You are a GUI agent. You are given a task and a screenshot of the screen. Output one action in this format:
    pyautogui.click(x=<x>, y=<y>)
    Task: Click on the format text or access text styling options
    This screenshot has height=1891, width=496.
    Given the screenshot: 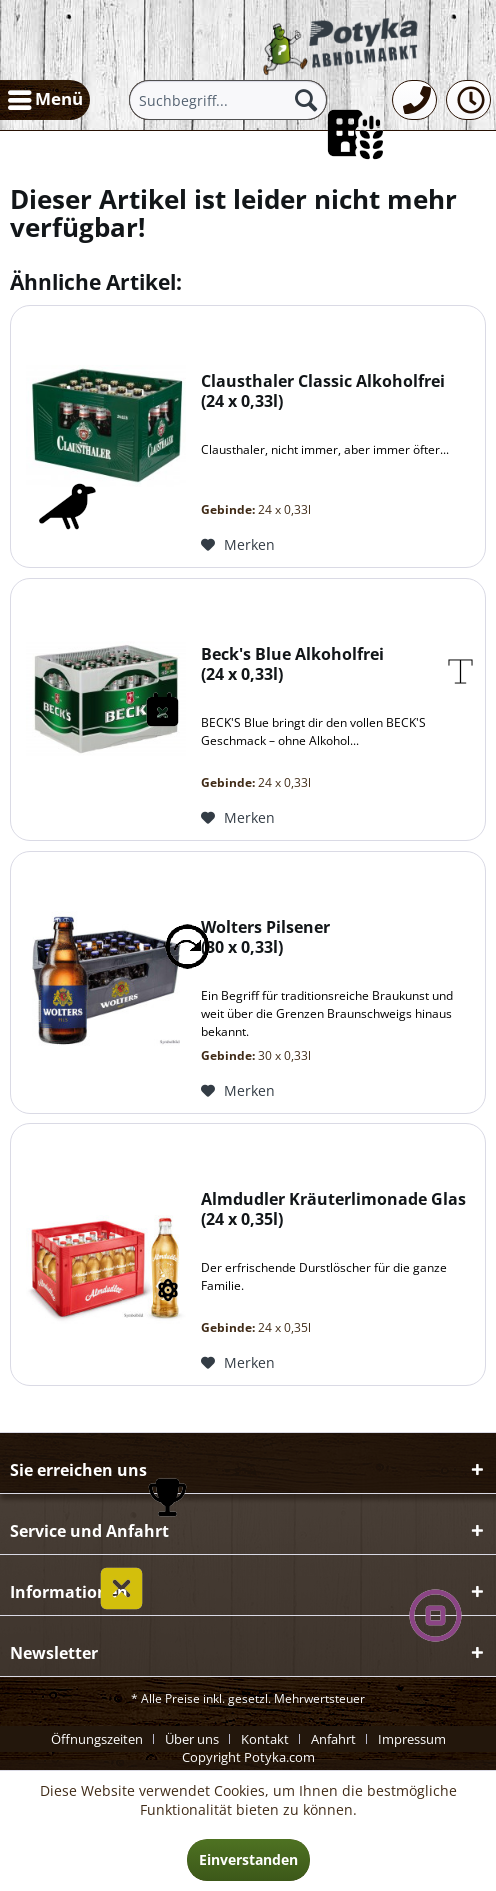 What is the action you would take?
    pyautogui.click(x=460, y=671)
    